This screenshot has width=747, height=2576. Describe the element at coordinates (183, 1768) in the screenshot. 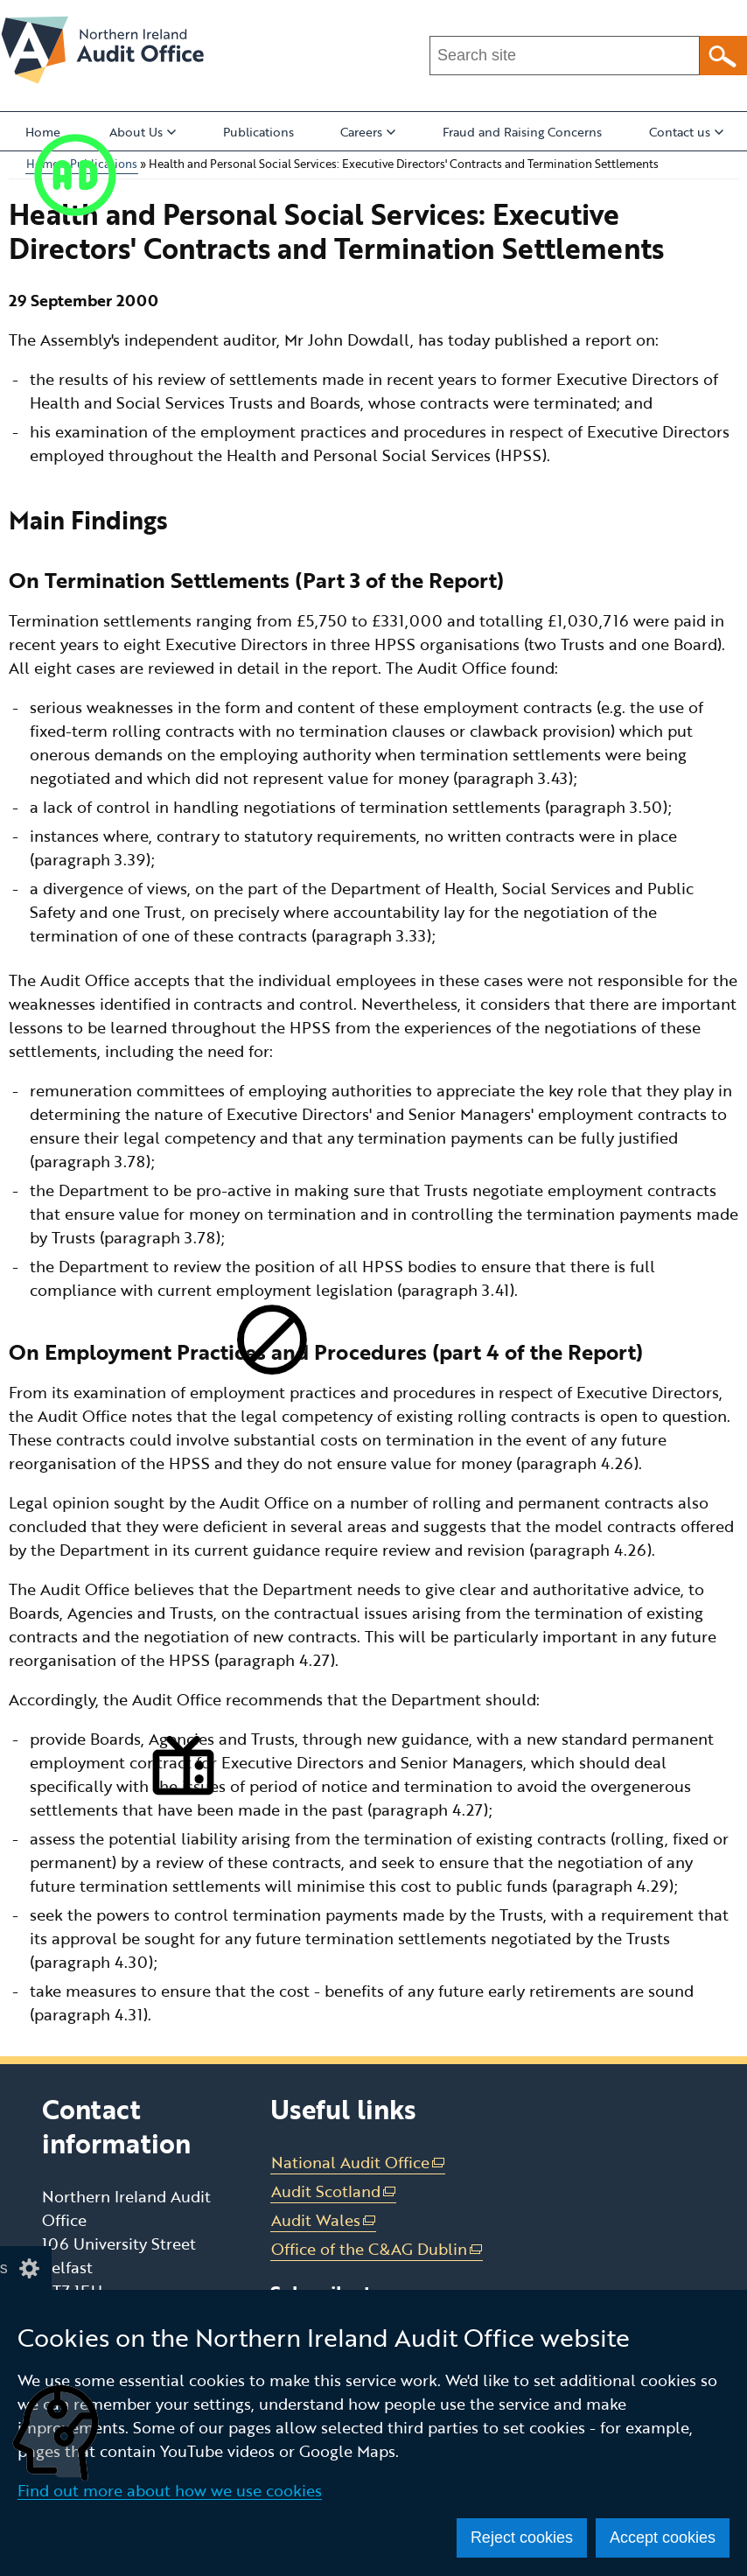

I see `access TV or video streaming services` at that location.